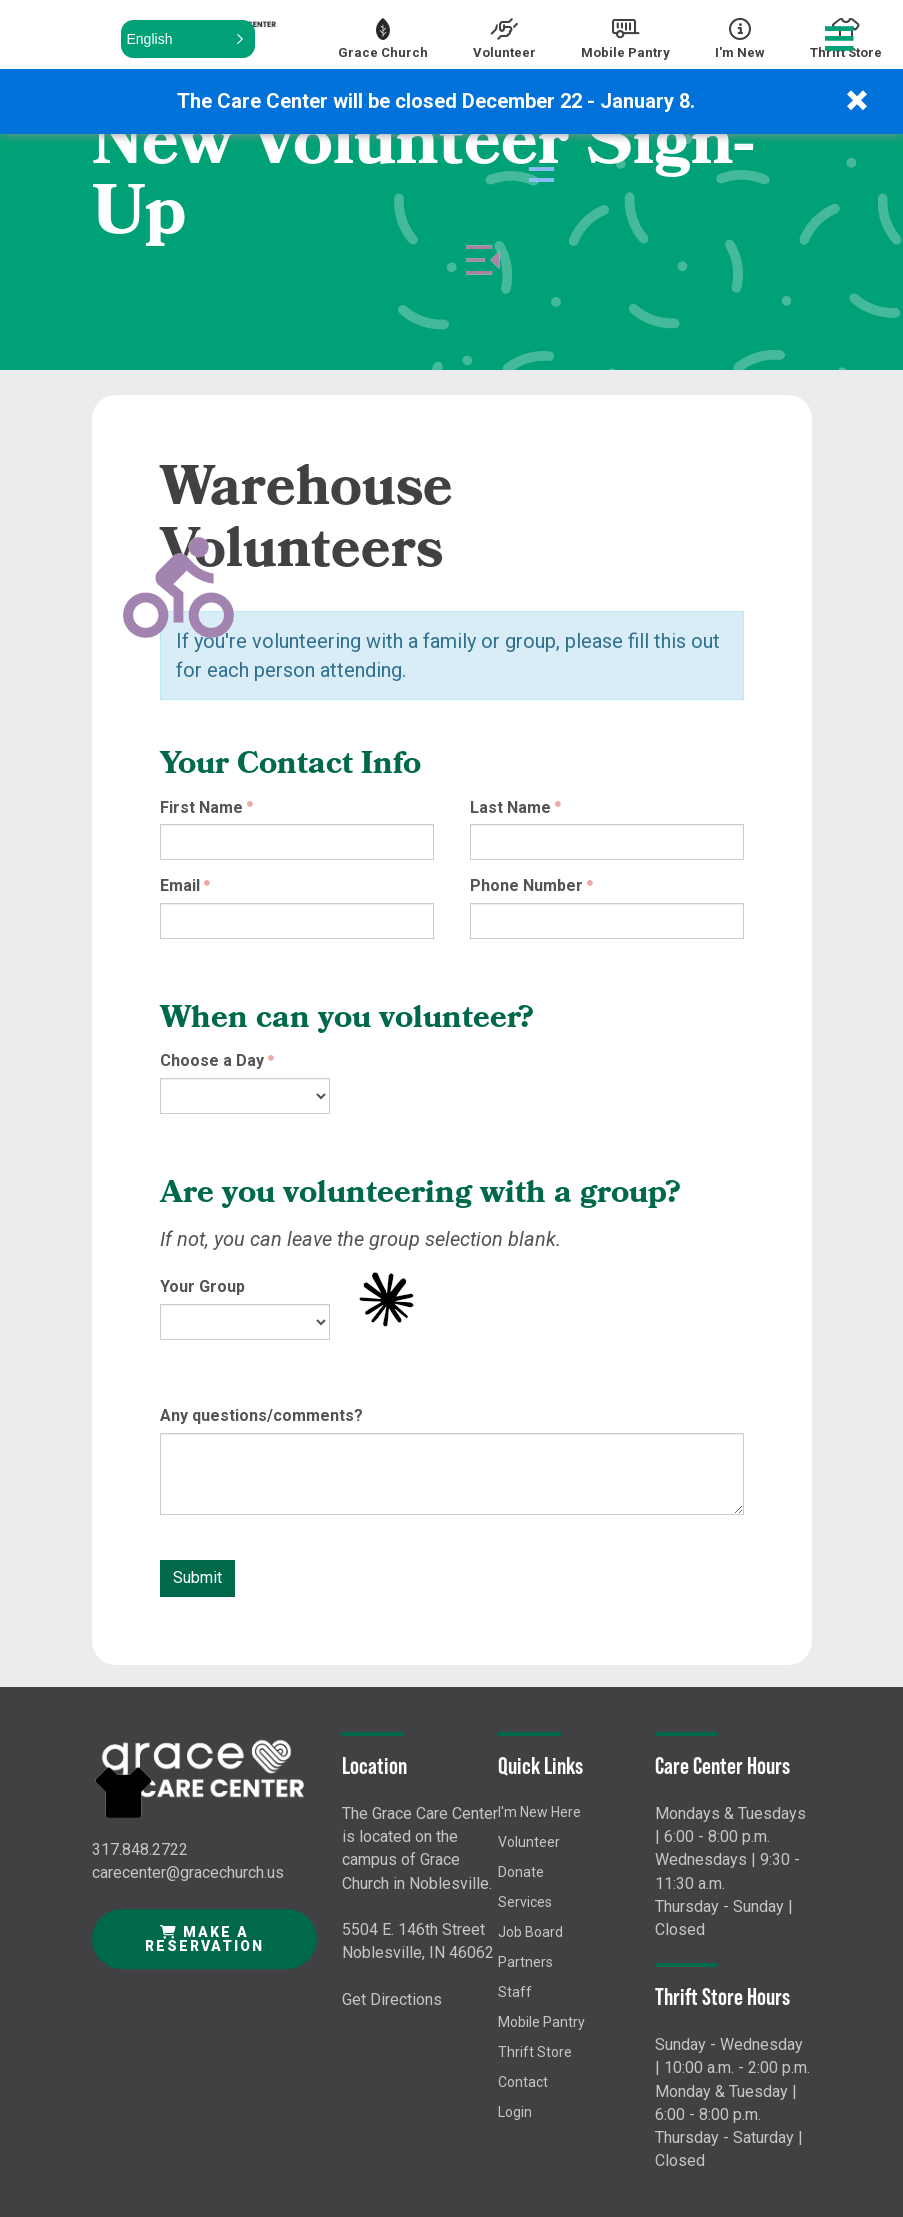 This screenshot has height=2217, width=903. What do you see at coordinates (541, 174) in the screenshot?
I see `indicates equality or balance between values` at bounding box center [541, 174].